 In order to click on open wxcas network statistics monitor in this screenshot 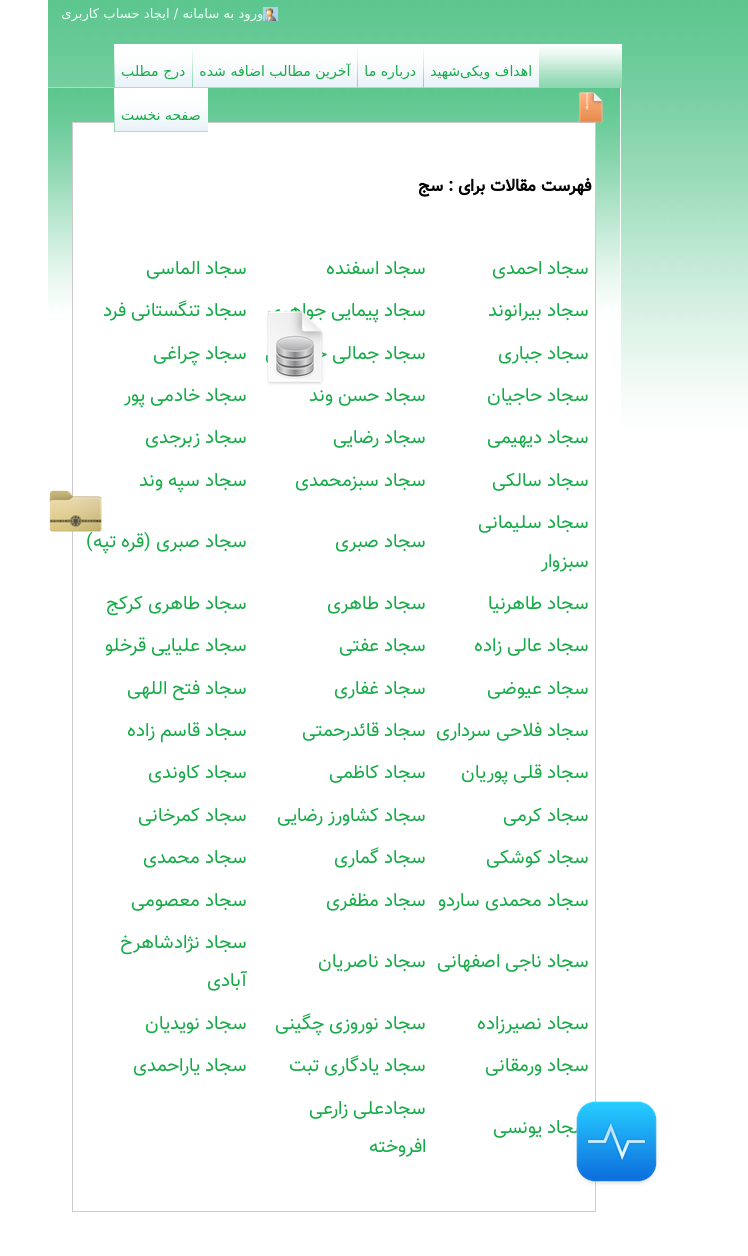, I will do `click(616, 1141)`.